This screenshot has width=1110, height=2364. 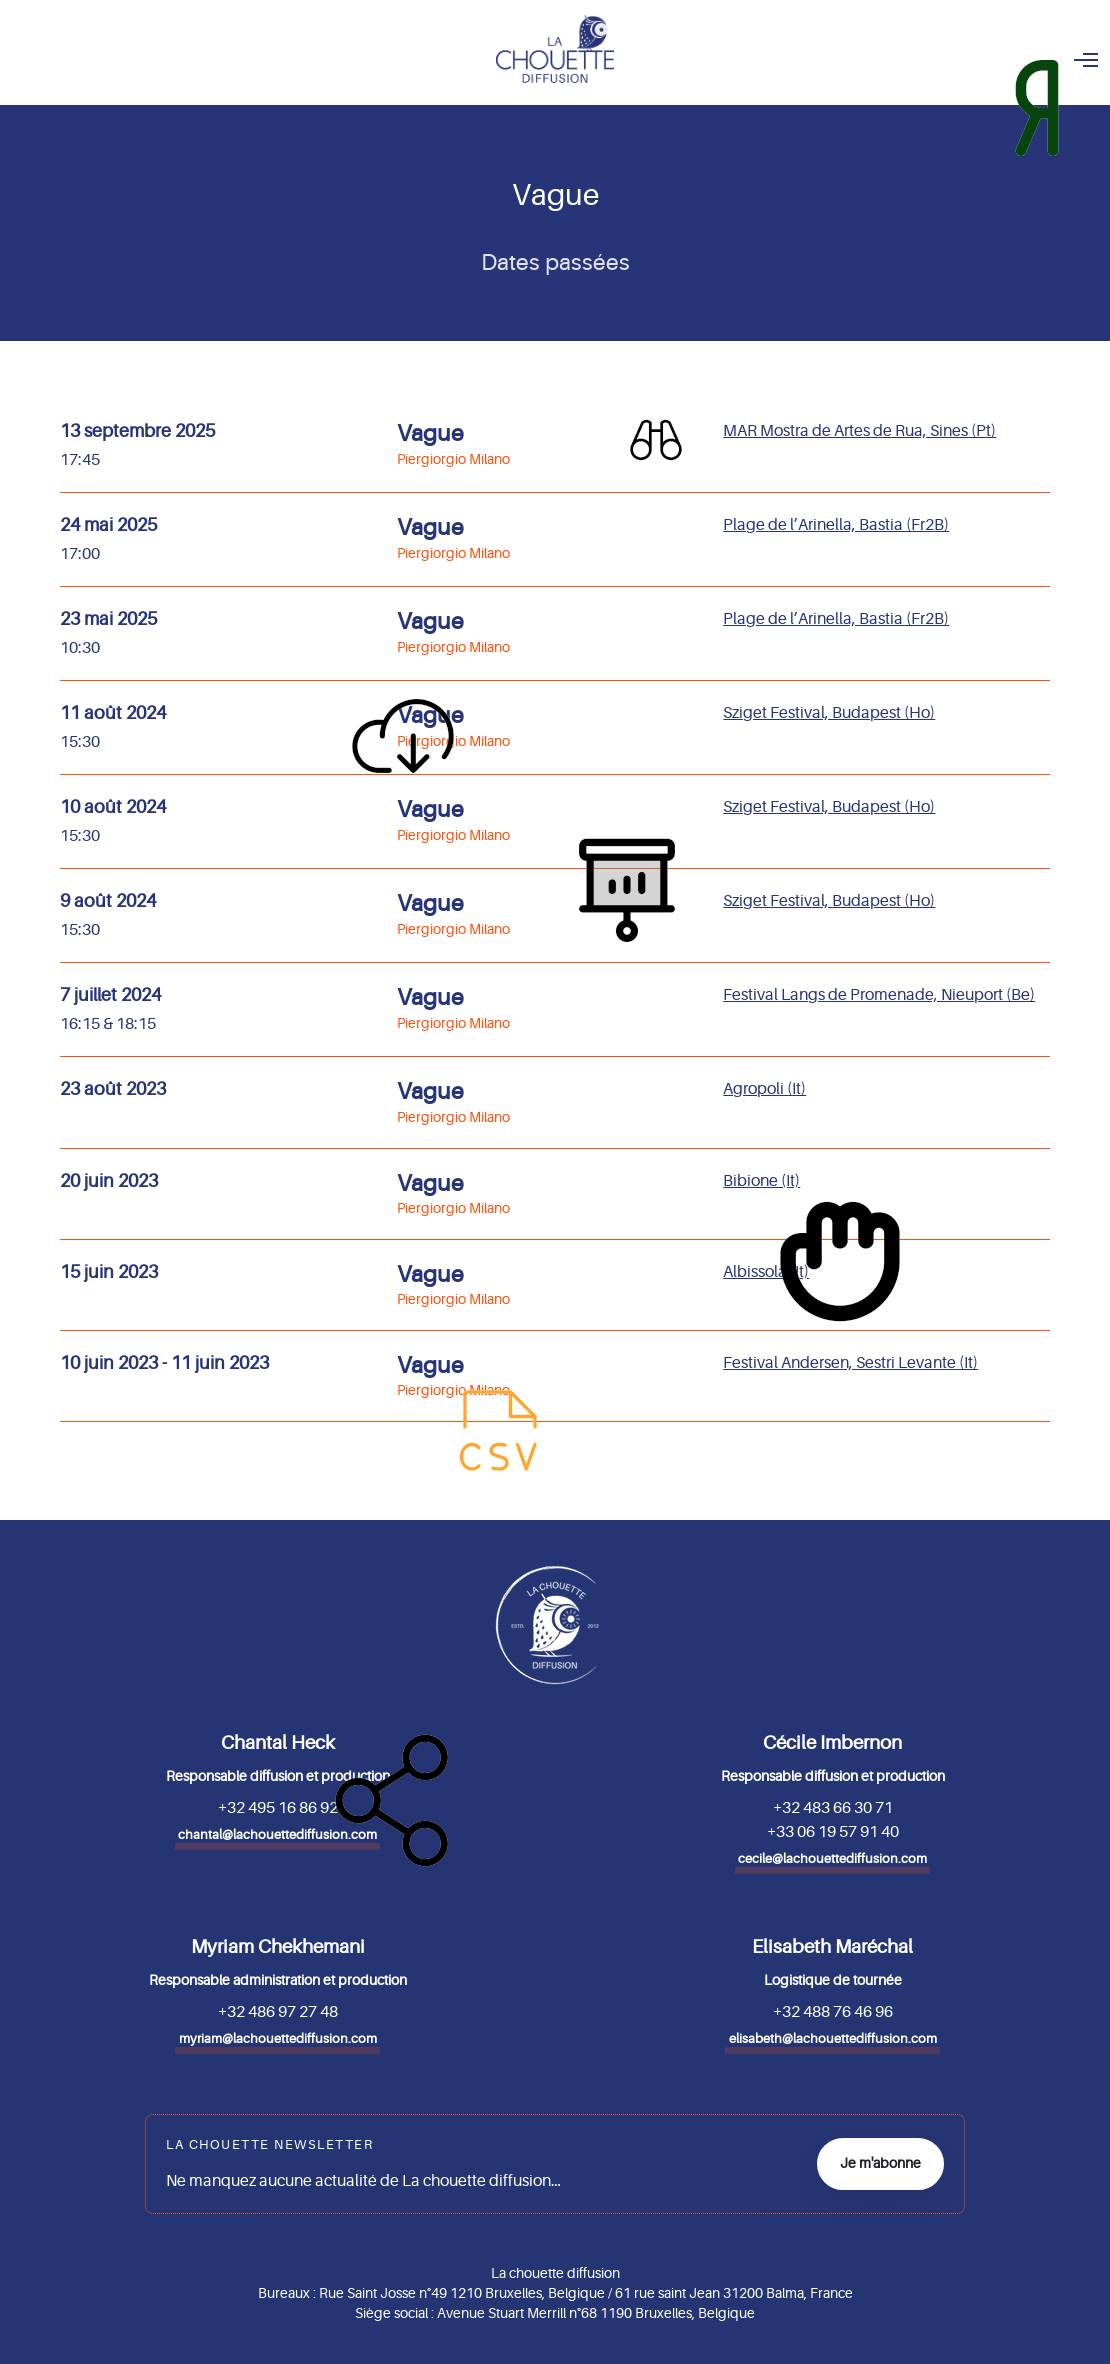 What do you see at coordinates (403, 736) in the screenshot?
I see `download from cloud storage` at bounding box center [403, 736].